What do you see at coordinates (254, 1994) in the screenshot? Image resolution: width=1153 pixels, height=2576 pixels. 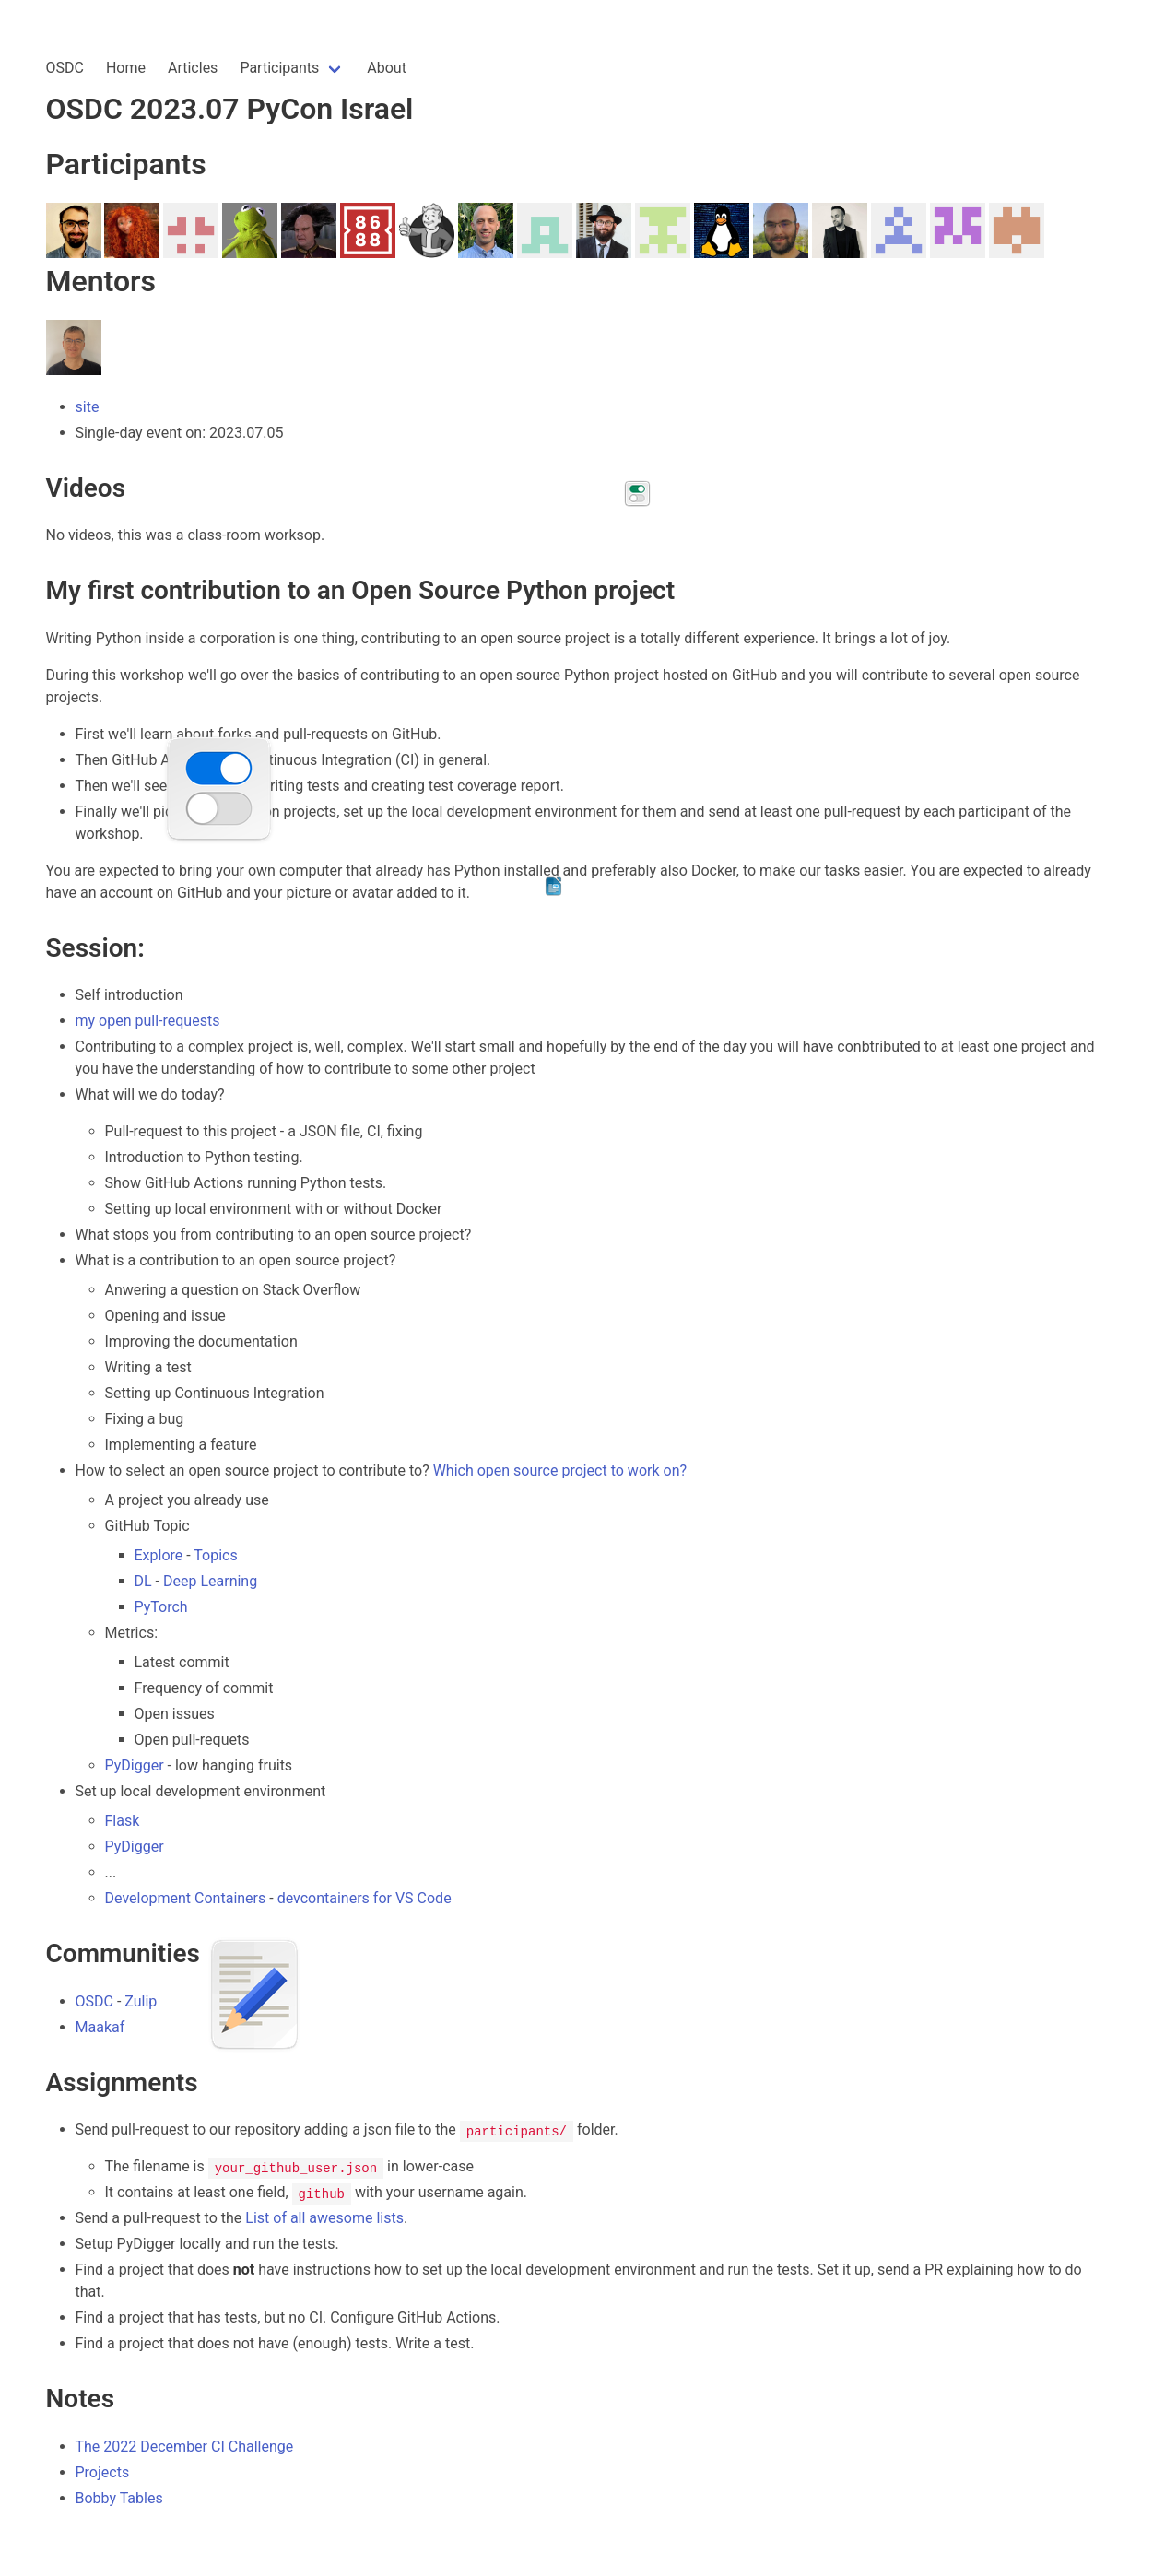 I see `open the text editor application` at bounding box center [254, 1994].